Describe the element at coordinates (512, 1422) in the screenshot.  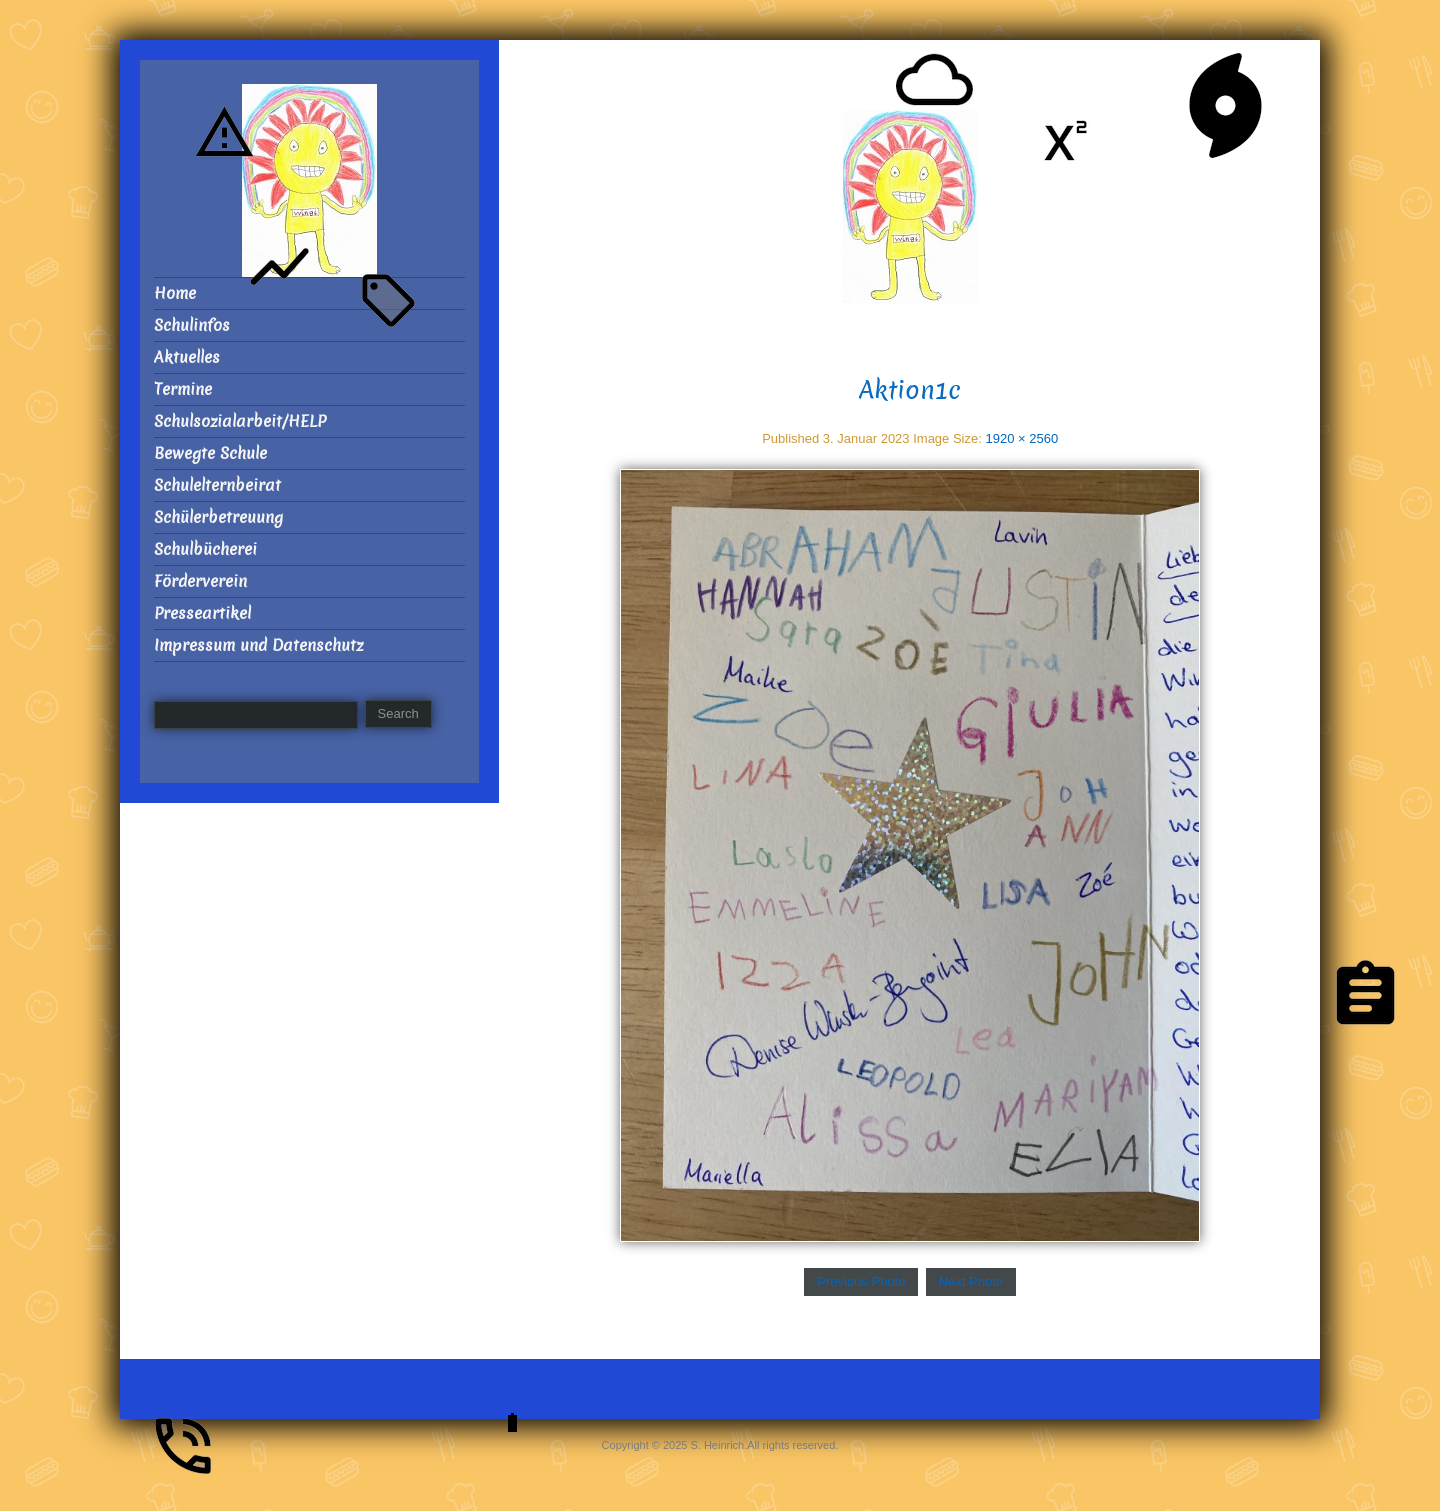
I see `view current battery level` at that location.